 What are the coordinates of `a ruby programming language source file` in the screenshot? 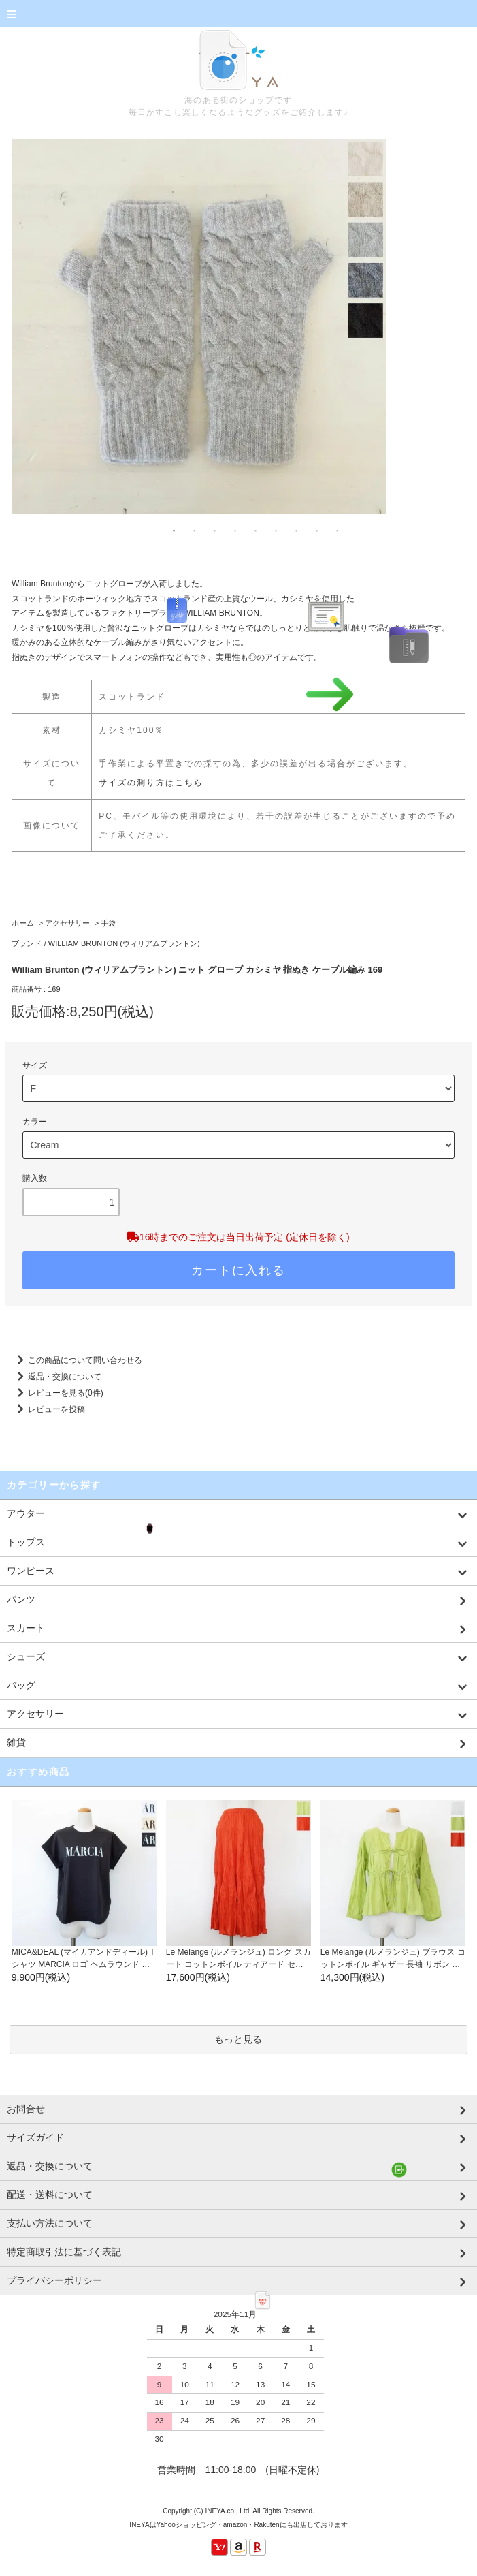 It's located at (263, 2300).